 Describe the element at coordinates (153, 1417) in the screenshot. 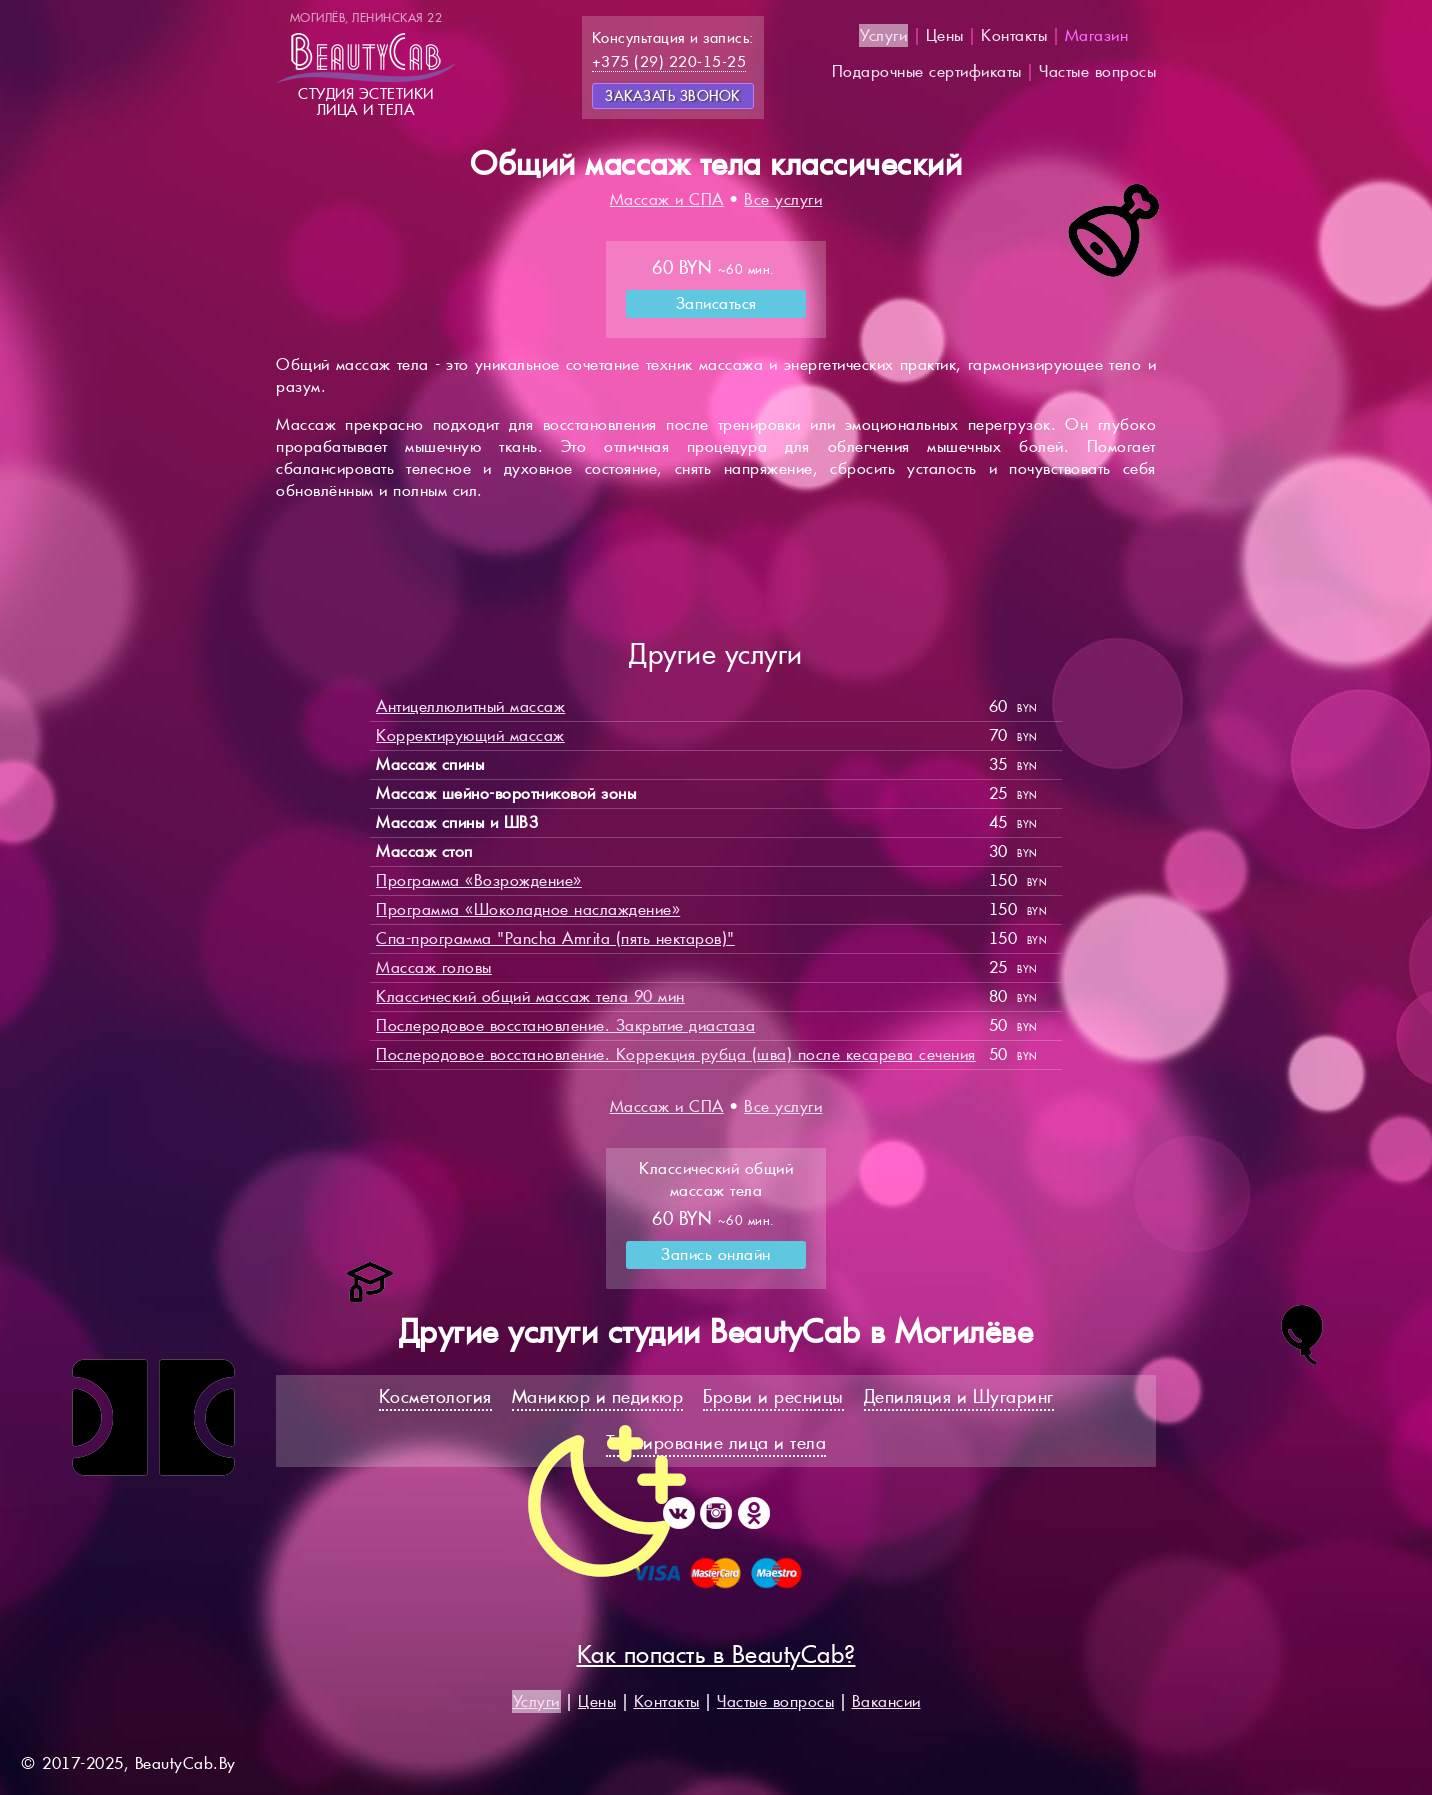

I see `view basketball court information` at that location.